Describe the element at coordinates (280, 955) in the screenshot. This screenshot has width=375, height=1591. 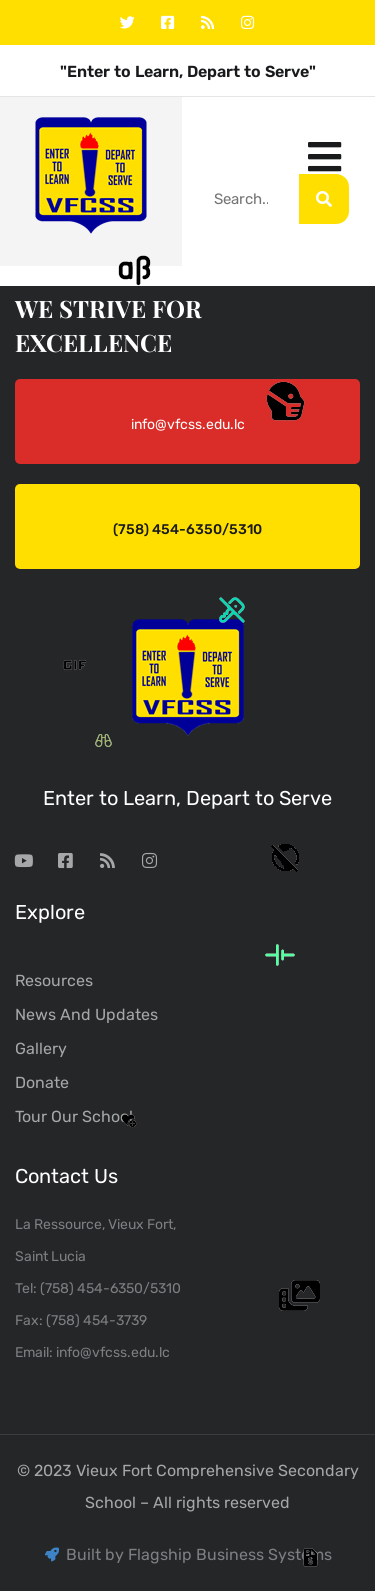
I see `represents a battery or power cell in a circuit diagram` at that location.